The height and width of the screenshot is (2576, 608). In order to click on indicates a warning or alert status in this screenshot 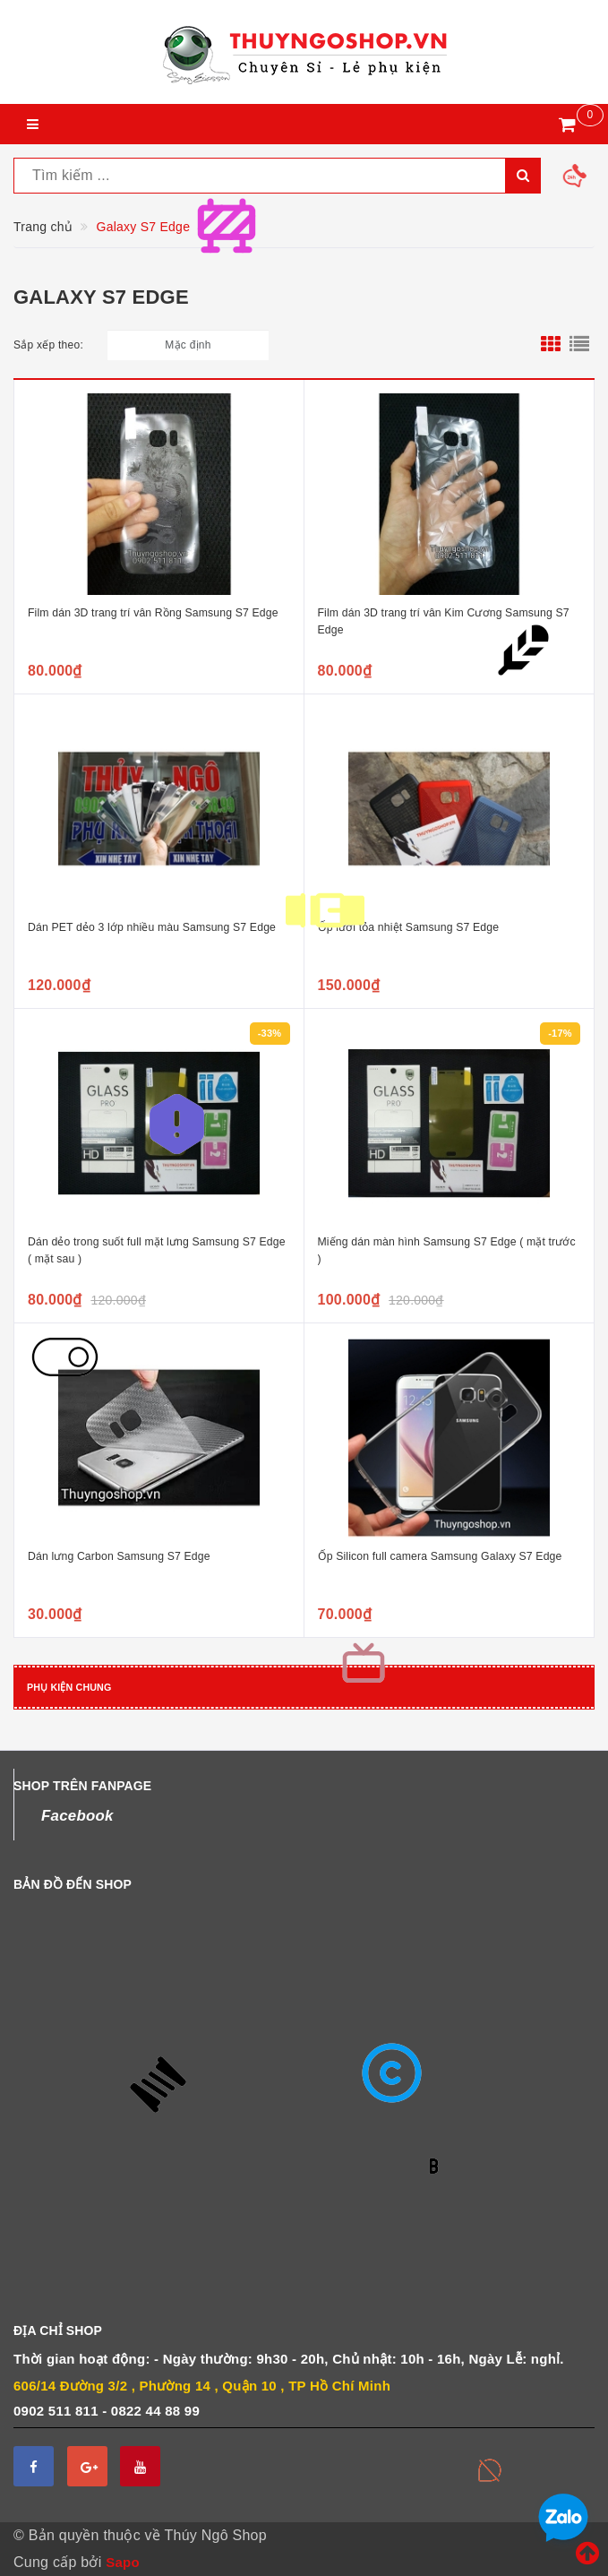, I will do `click(176, 1124)`.